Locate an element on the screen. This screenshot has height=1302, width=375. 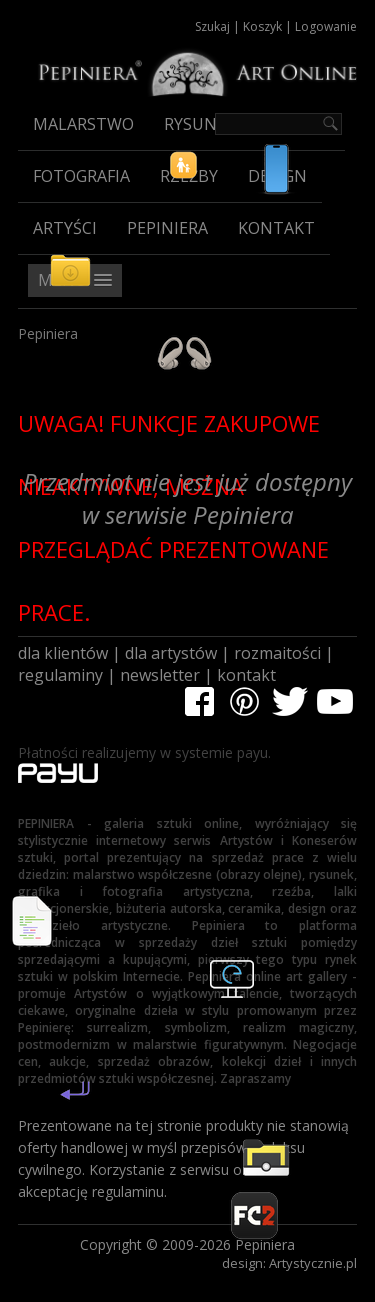
access parental controls settings is located at coordinates (183, 165).